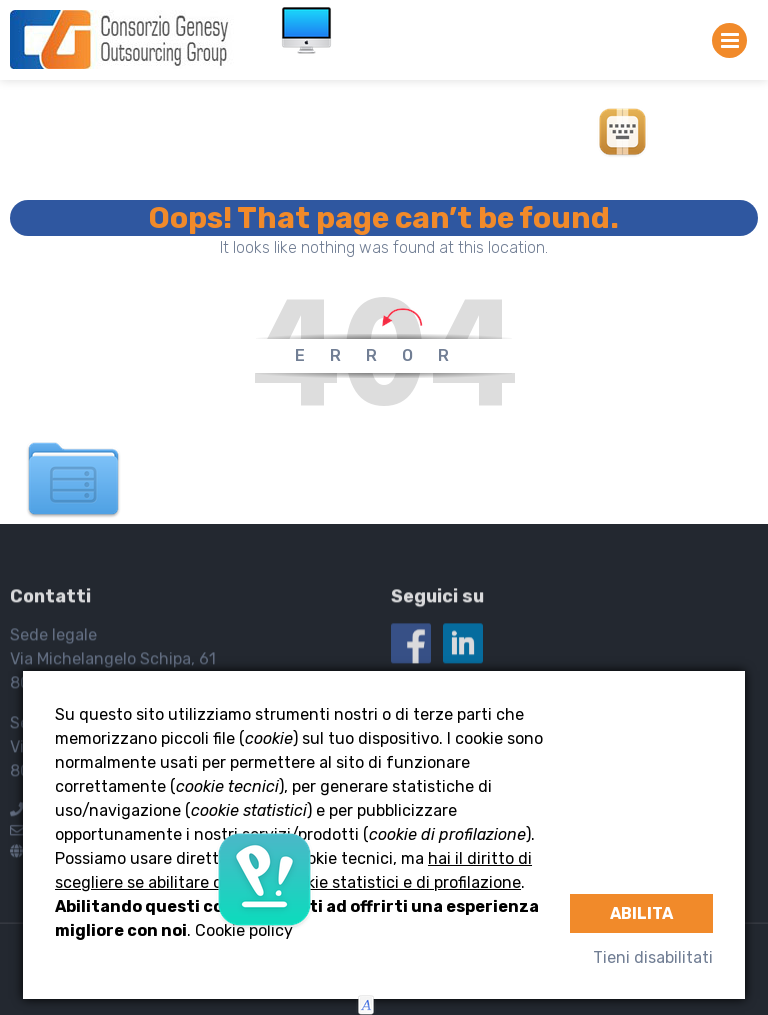 The image size is (768, 1015). I want to click on undo the last action, so click(402, 317).